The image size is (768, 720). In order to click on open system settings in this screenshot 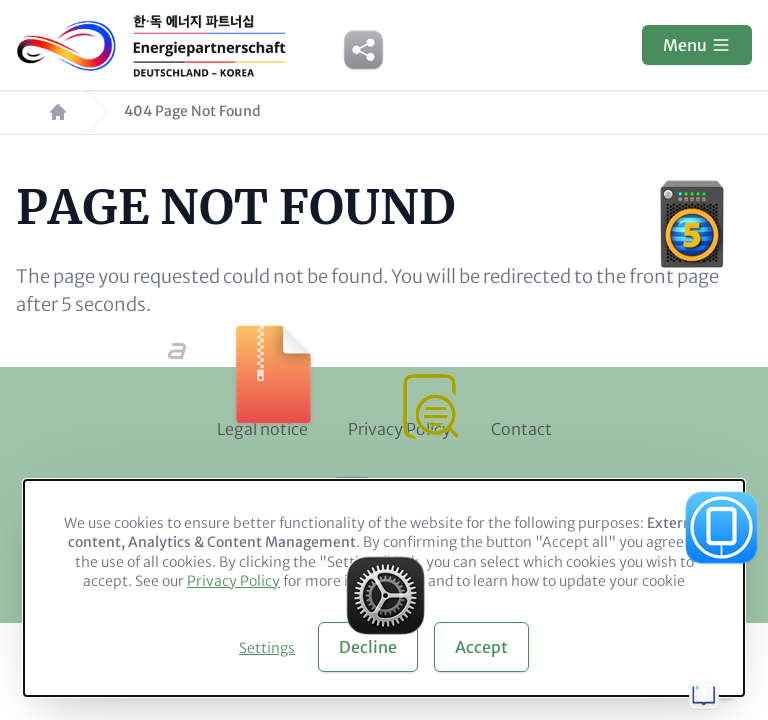, I will do `click(385, 595)`.